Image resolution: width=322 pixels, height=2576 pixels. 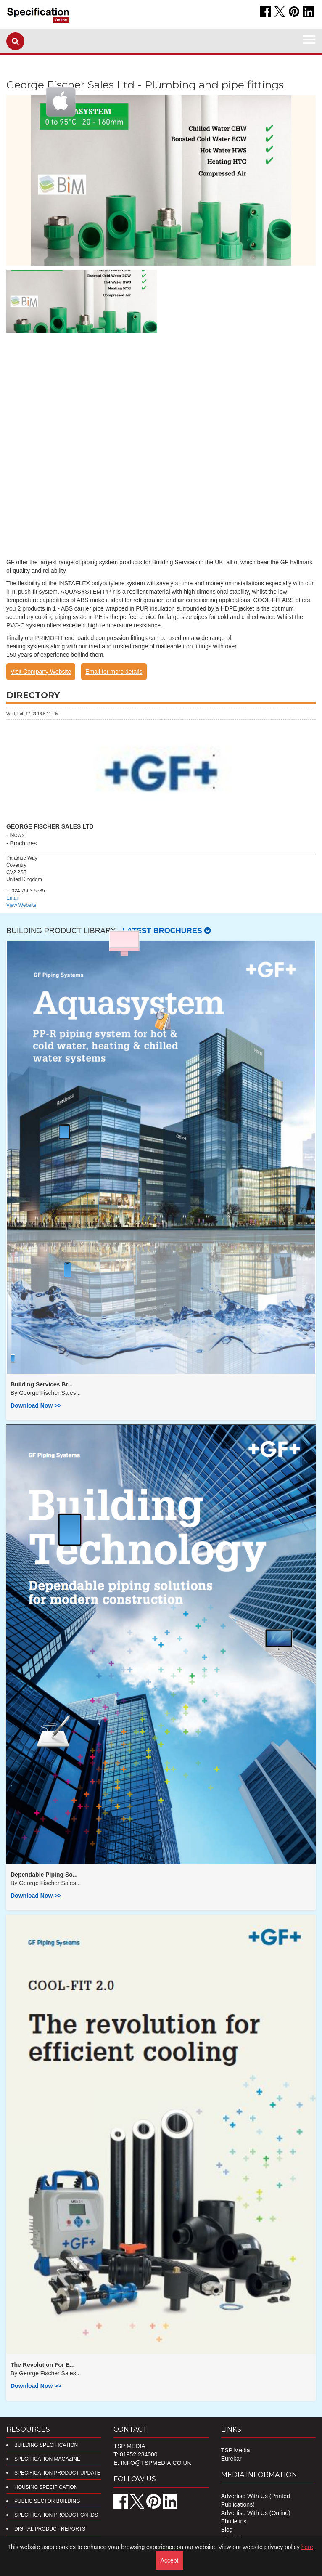 What do you see at coordinates (70, 1530) in the screenshot?
I see `connected iPad device` at bounding box center [70, 1530].